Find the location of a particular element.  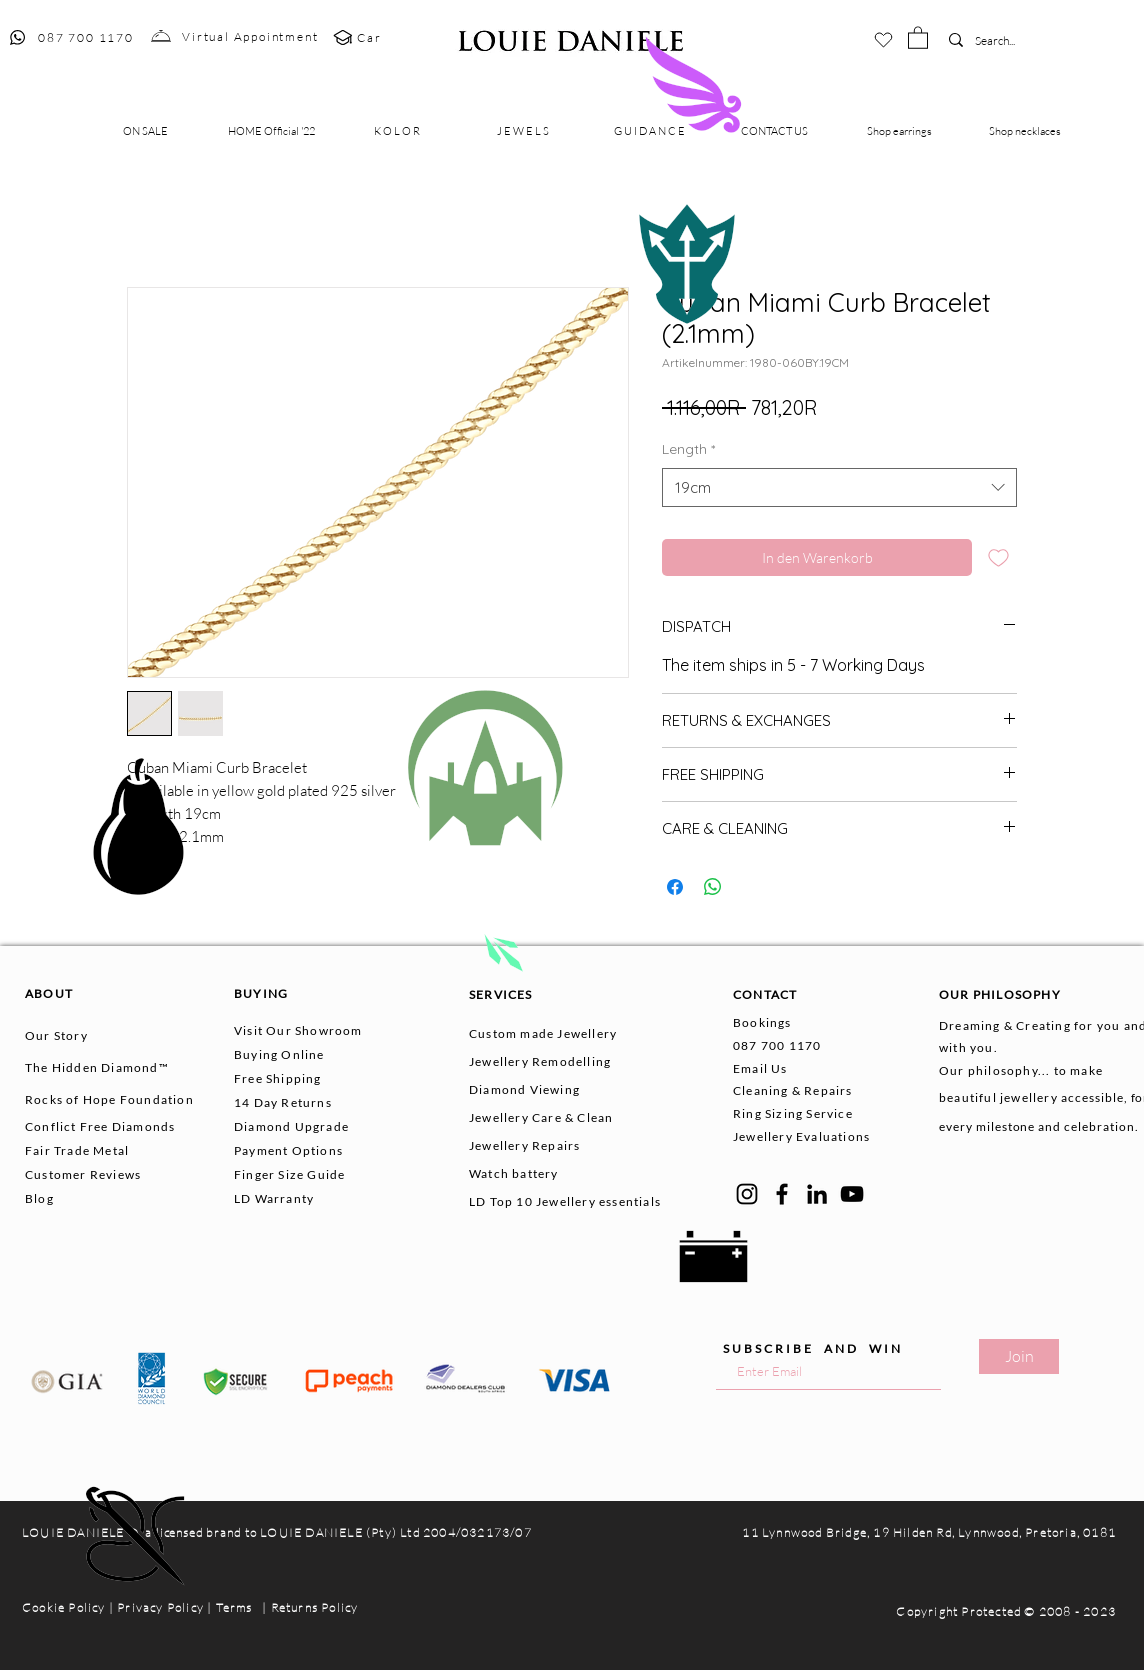

activate forward shield or barrier is located at coordinates (485, 767).